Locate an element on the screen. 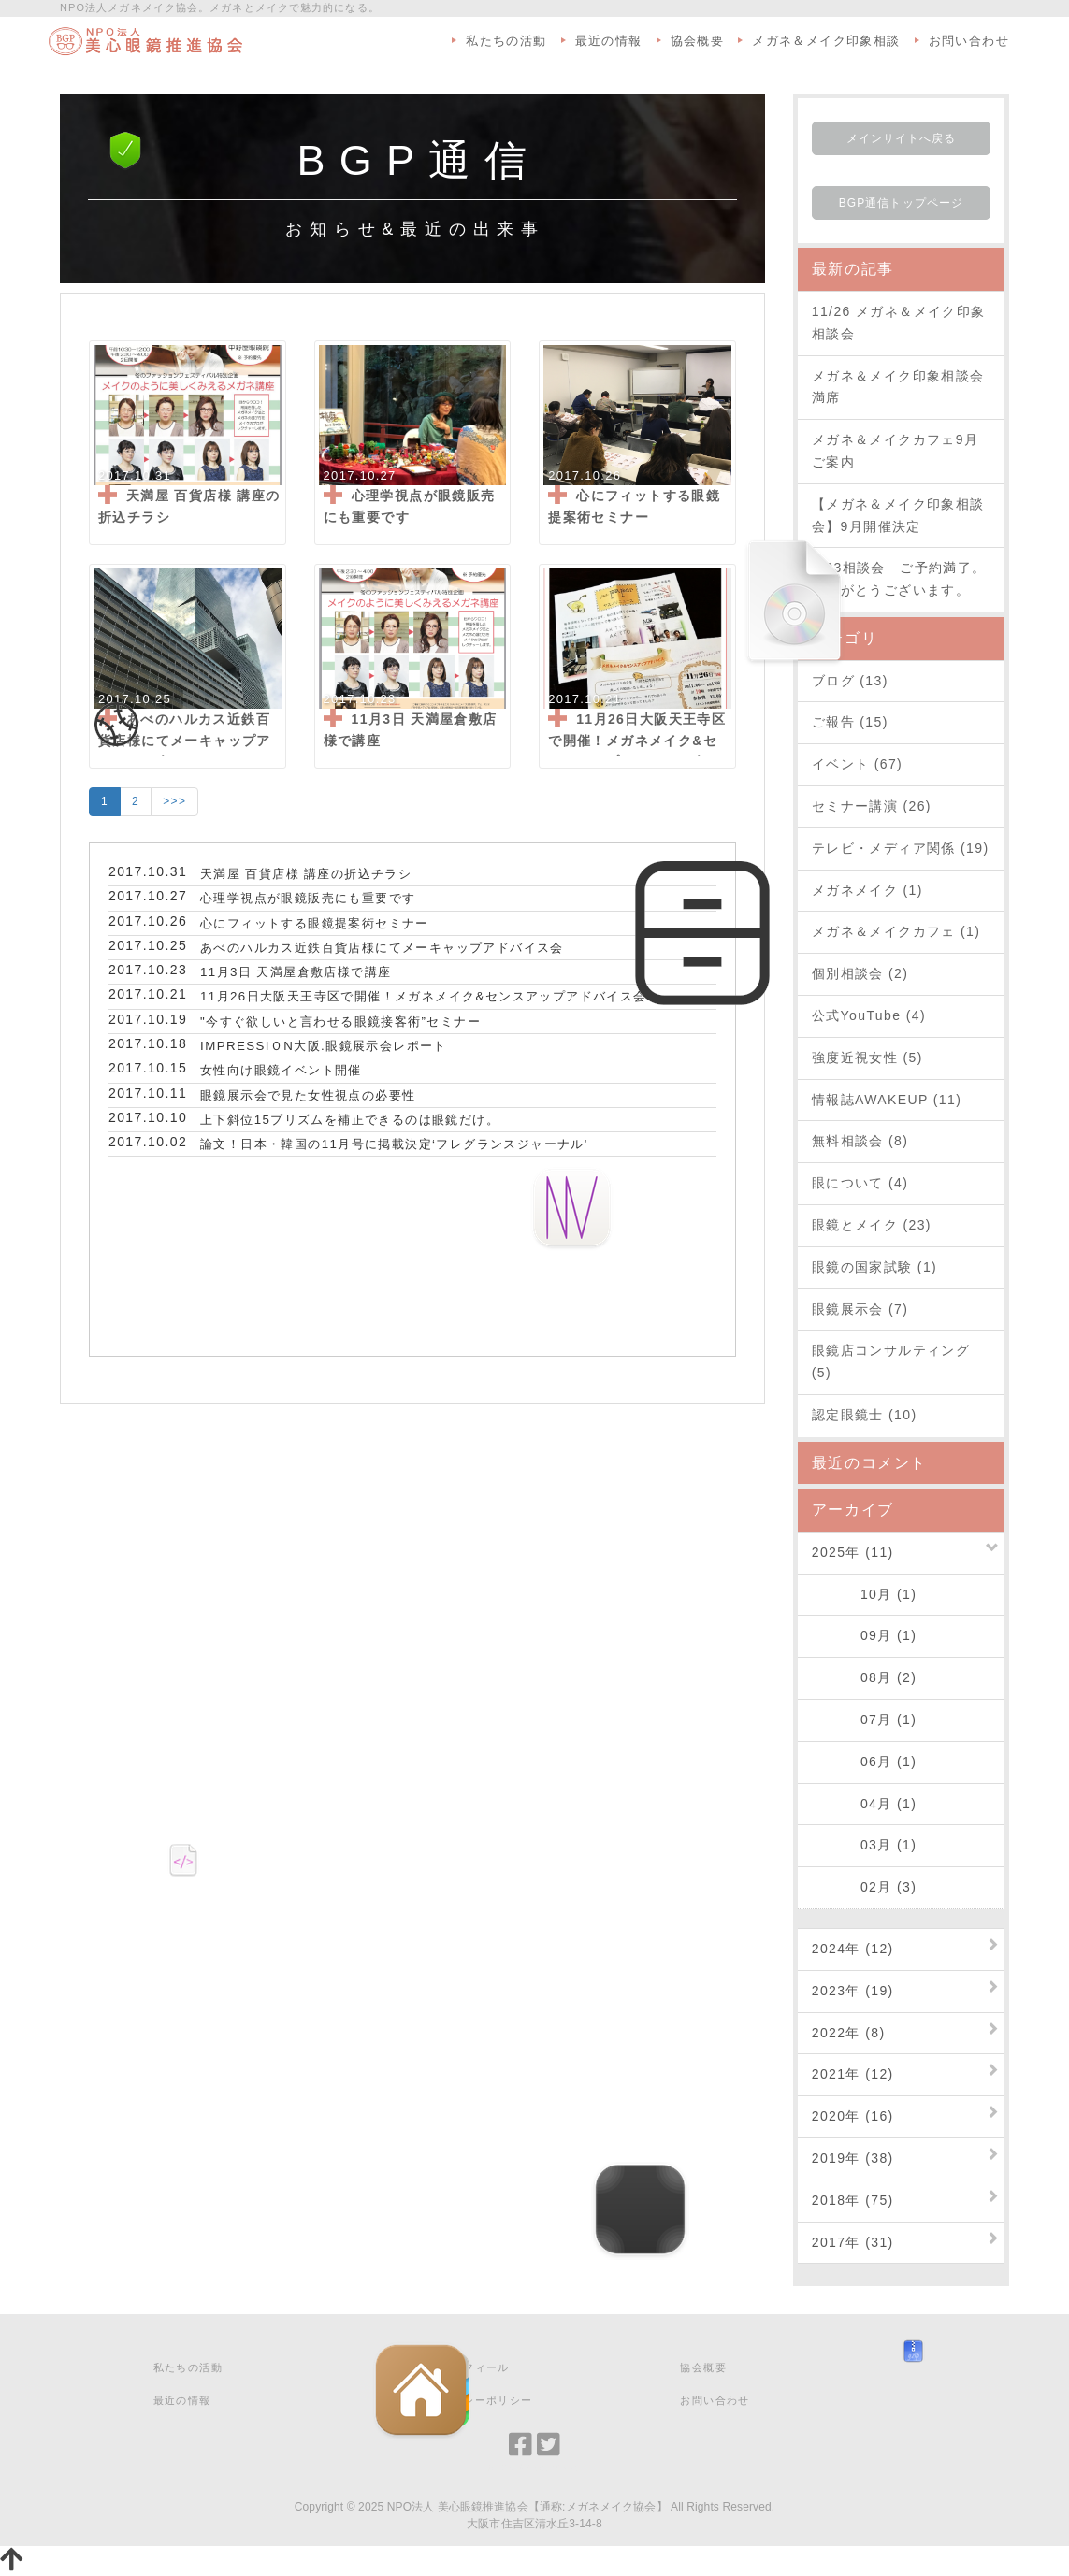 Image resolution: width=1069 pixels, height=2576 pixels. indicates high security status or strong protection enabled is located at coordinates (125, 151).